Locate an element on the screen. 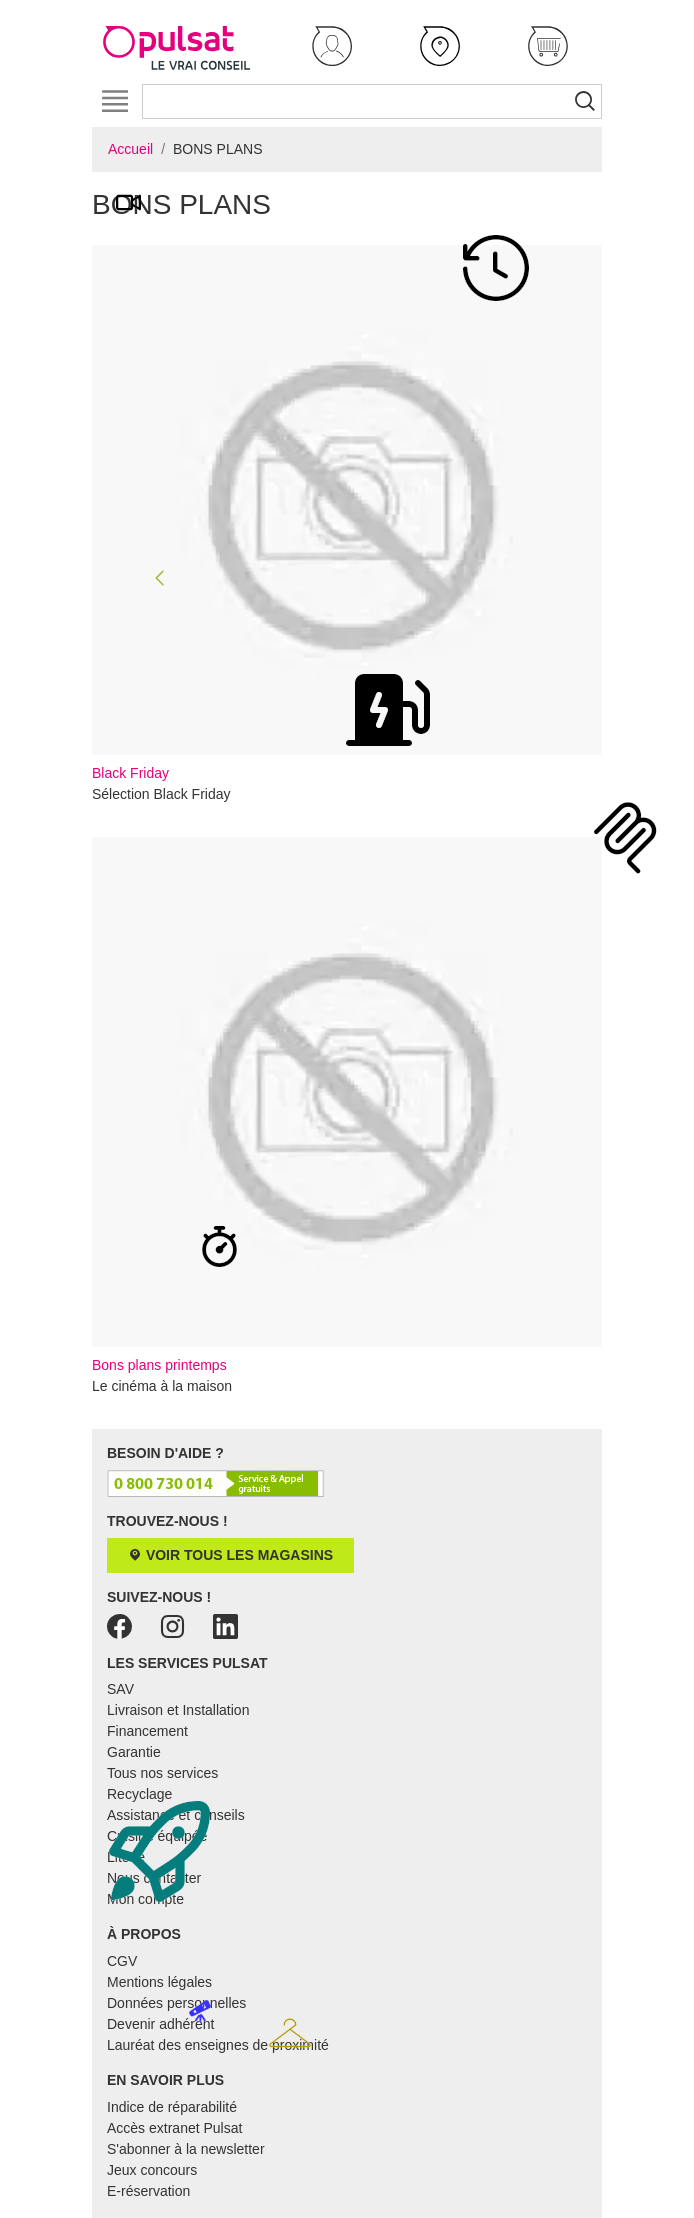 Image resolution: width=694 pixels, height=2218 pixels. find nearby EV charging stations is located at coordinates (385, 710).